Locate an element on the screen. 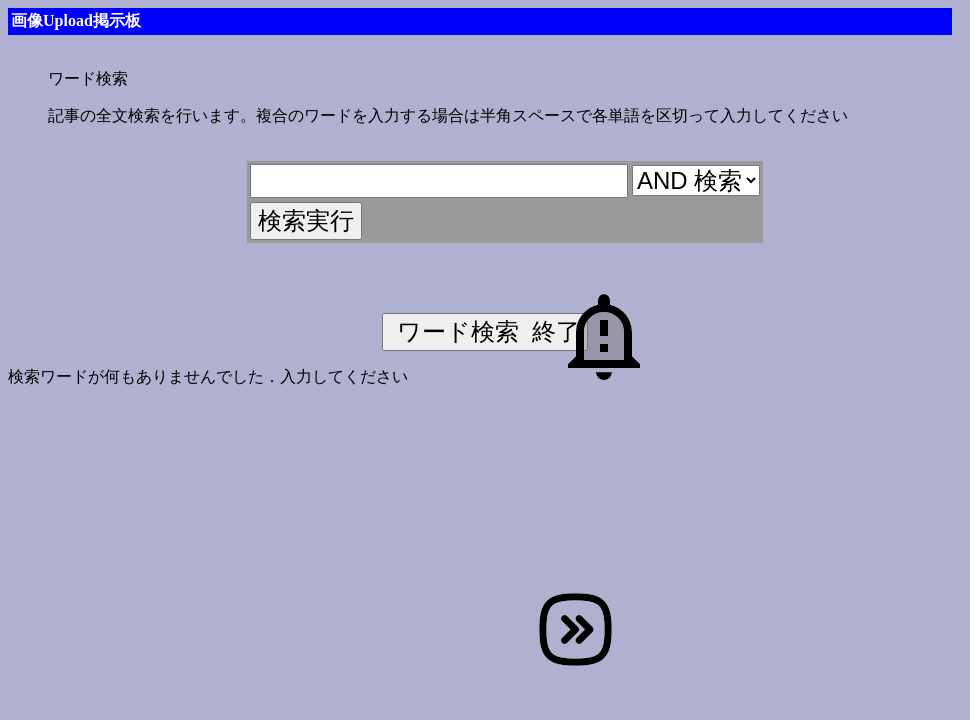 This screenshot has height=720, width=970. skip forward or advance to next item is located at coordinates (575, 629).